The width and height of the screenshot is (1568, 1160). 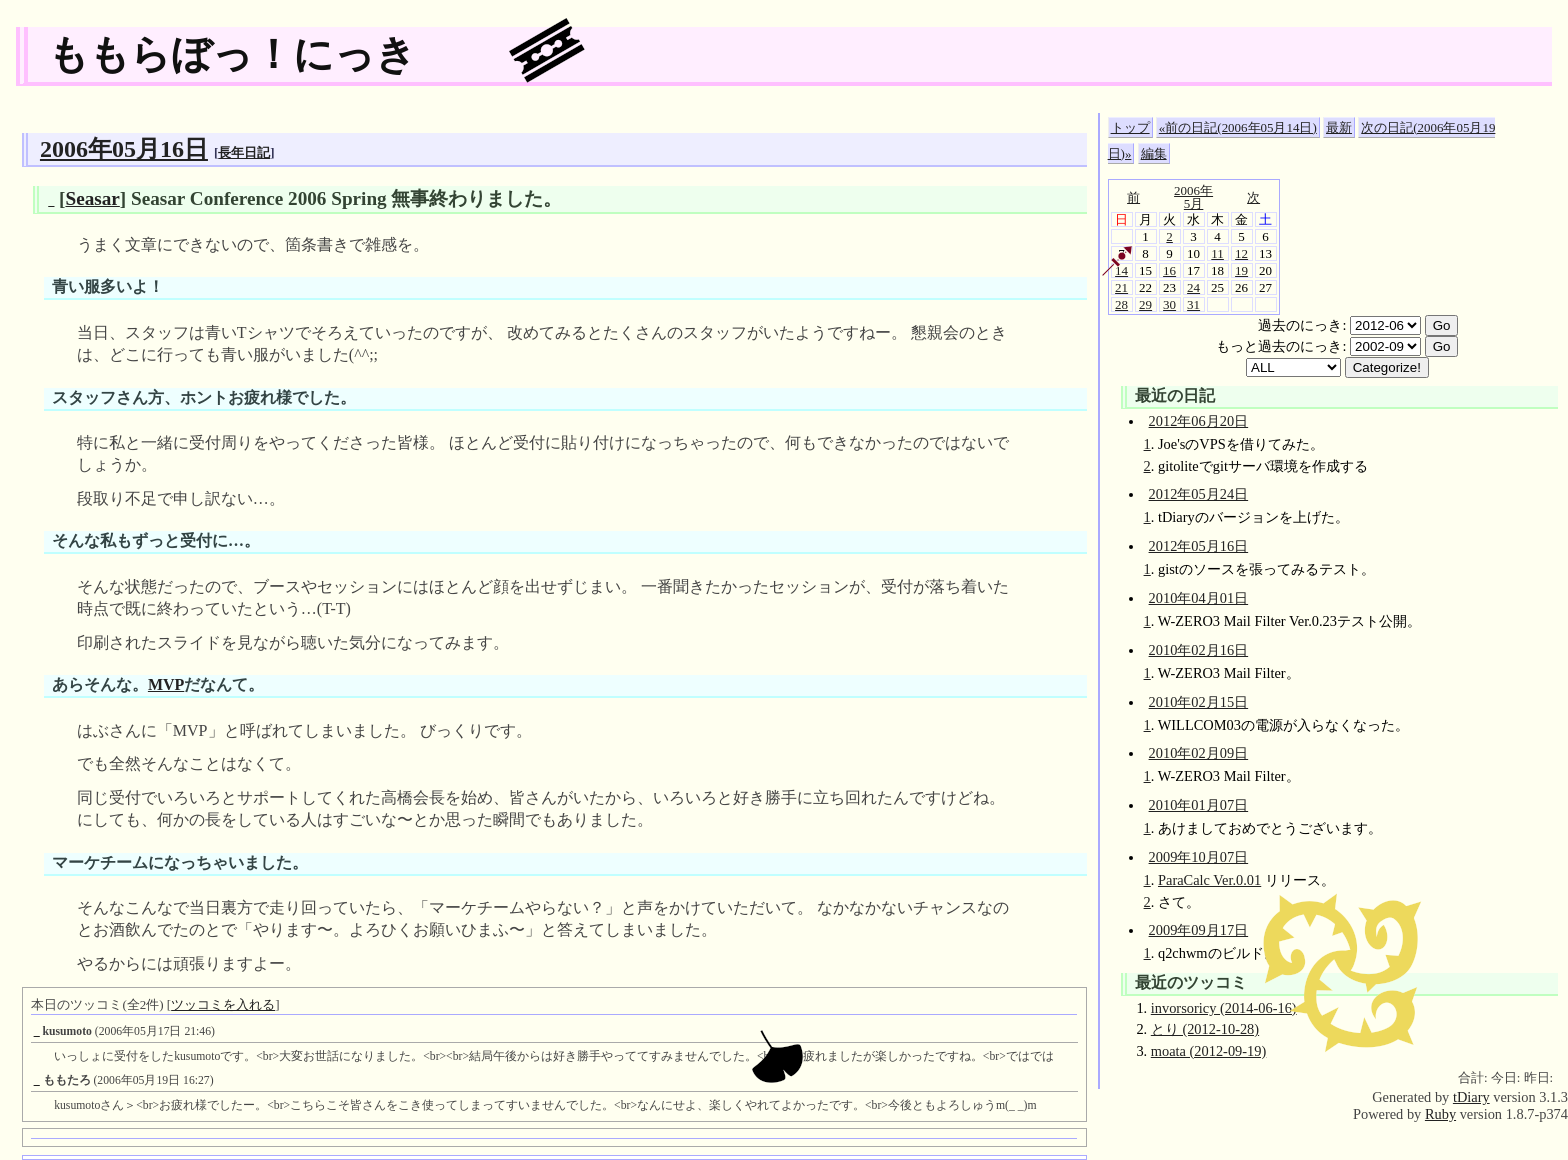 What do you see at coordinates (777, 1056) in the screenshot?
I see `nature or botanical category indicator` at bounding box center [777, 1056].